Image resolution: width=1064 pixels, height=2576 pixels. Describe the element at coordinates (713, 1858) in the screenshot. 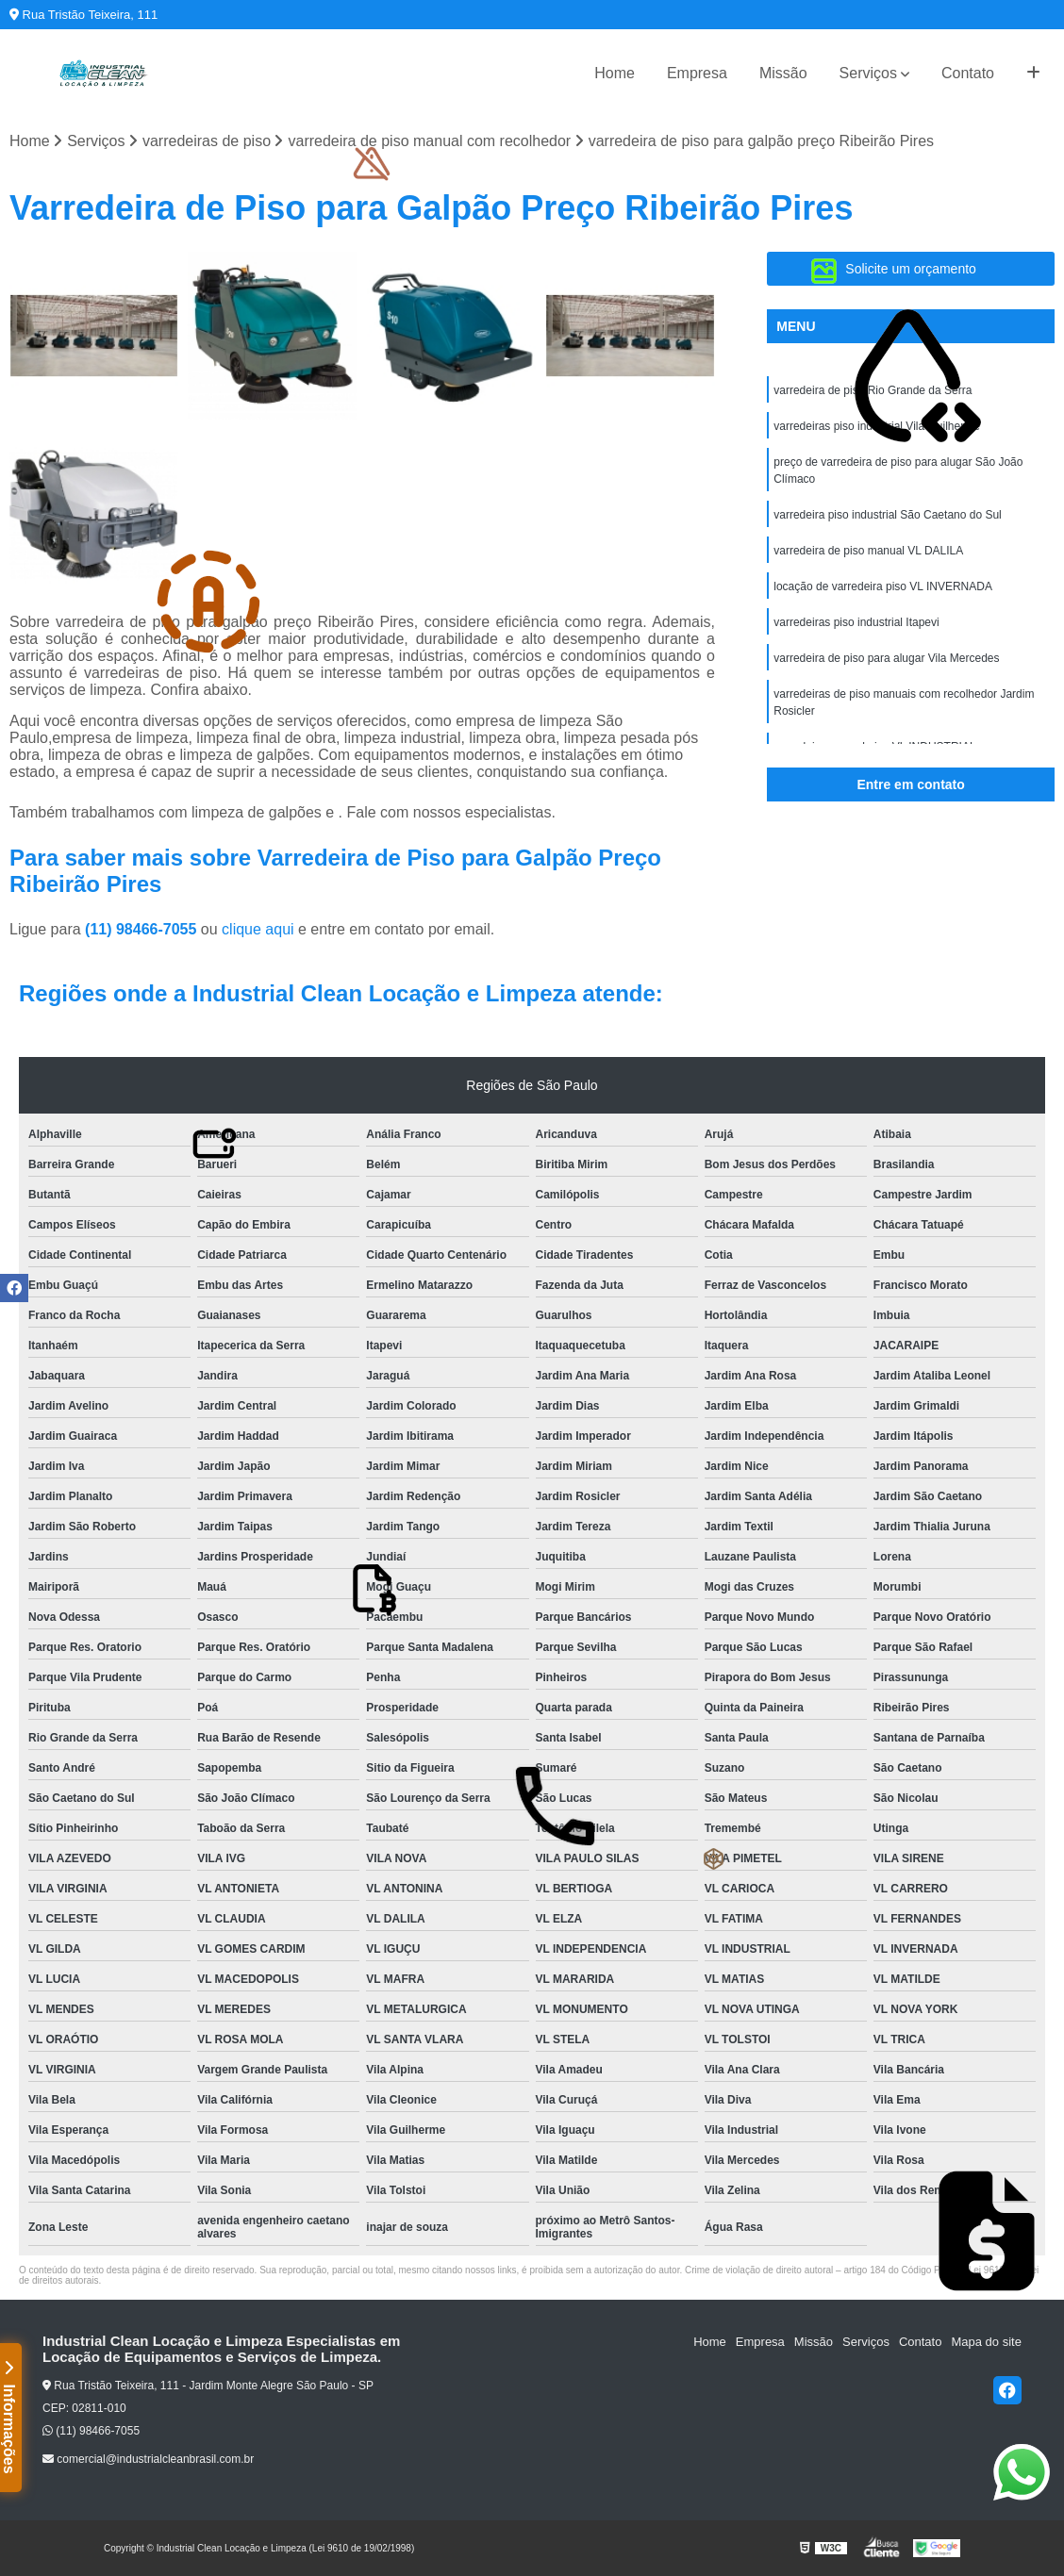

I see `open NetBeans IDE` at that location.